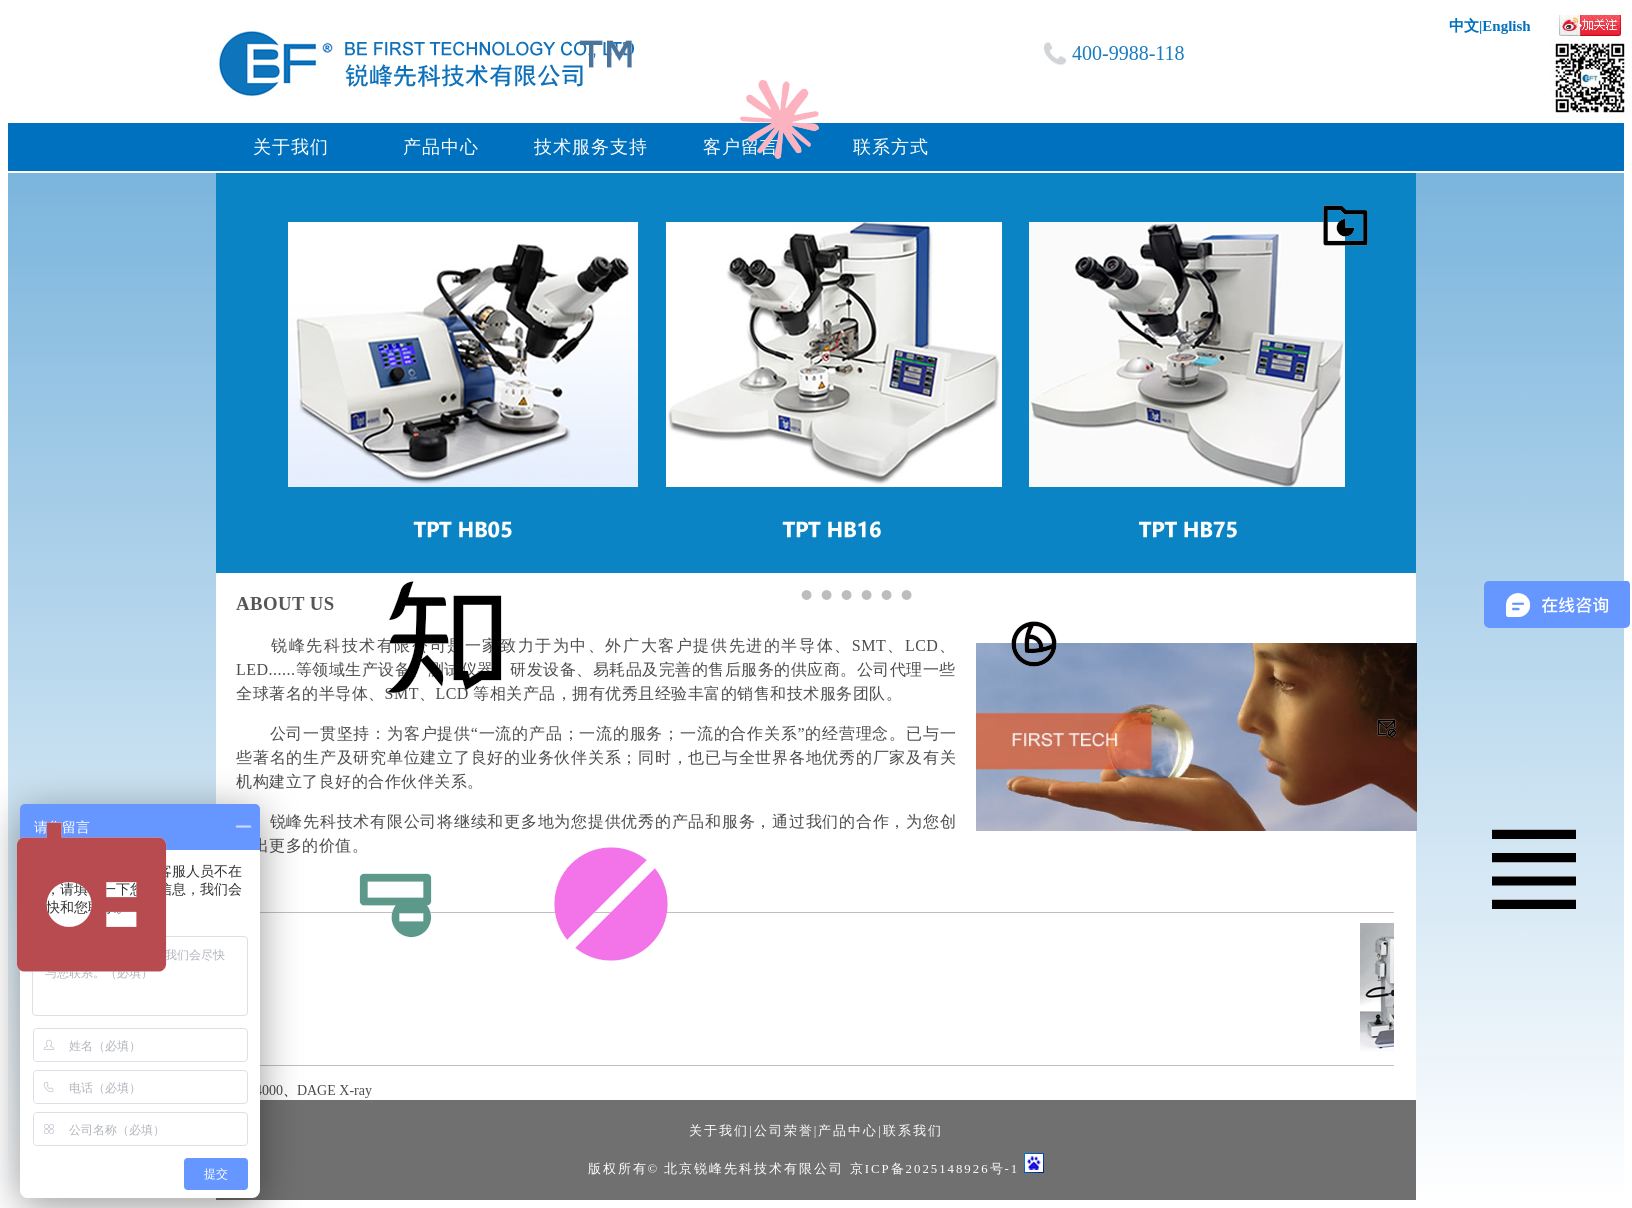 Image resolution: width=1632 pixels, height=1208 pixels. What do you see at coordinates (395, 901) in the screenshot?
I see `delete a row from a table or spreadsheet` at bounding box center [395, 901].